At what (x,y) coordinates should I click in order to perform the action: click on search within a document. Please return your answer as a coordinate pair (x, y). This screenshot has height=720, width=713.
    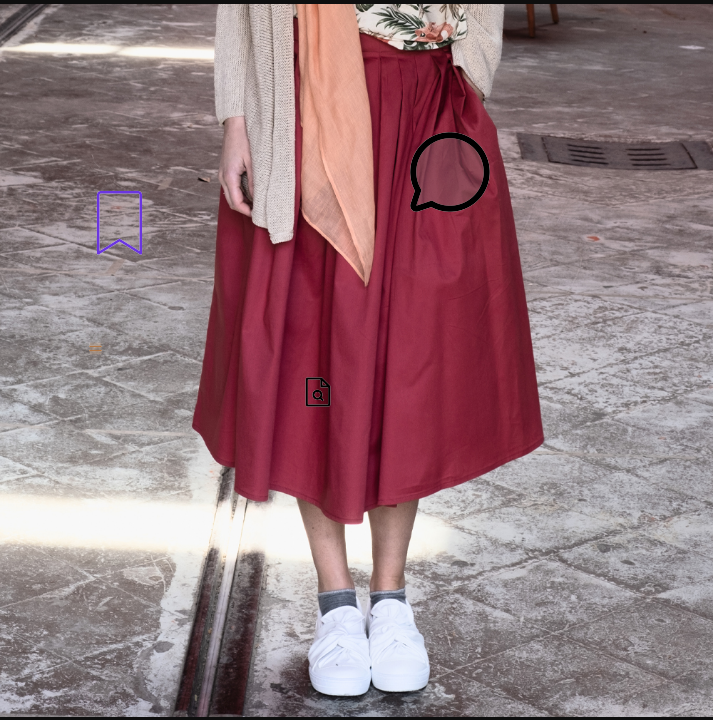
    Looking at the image, I should click on (318, 392).